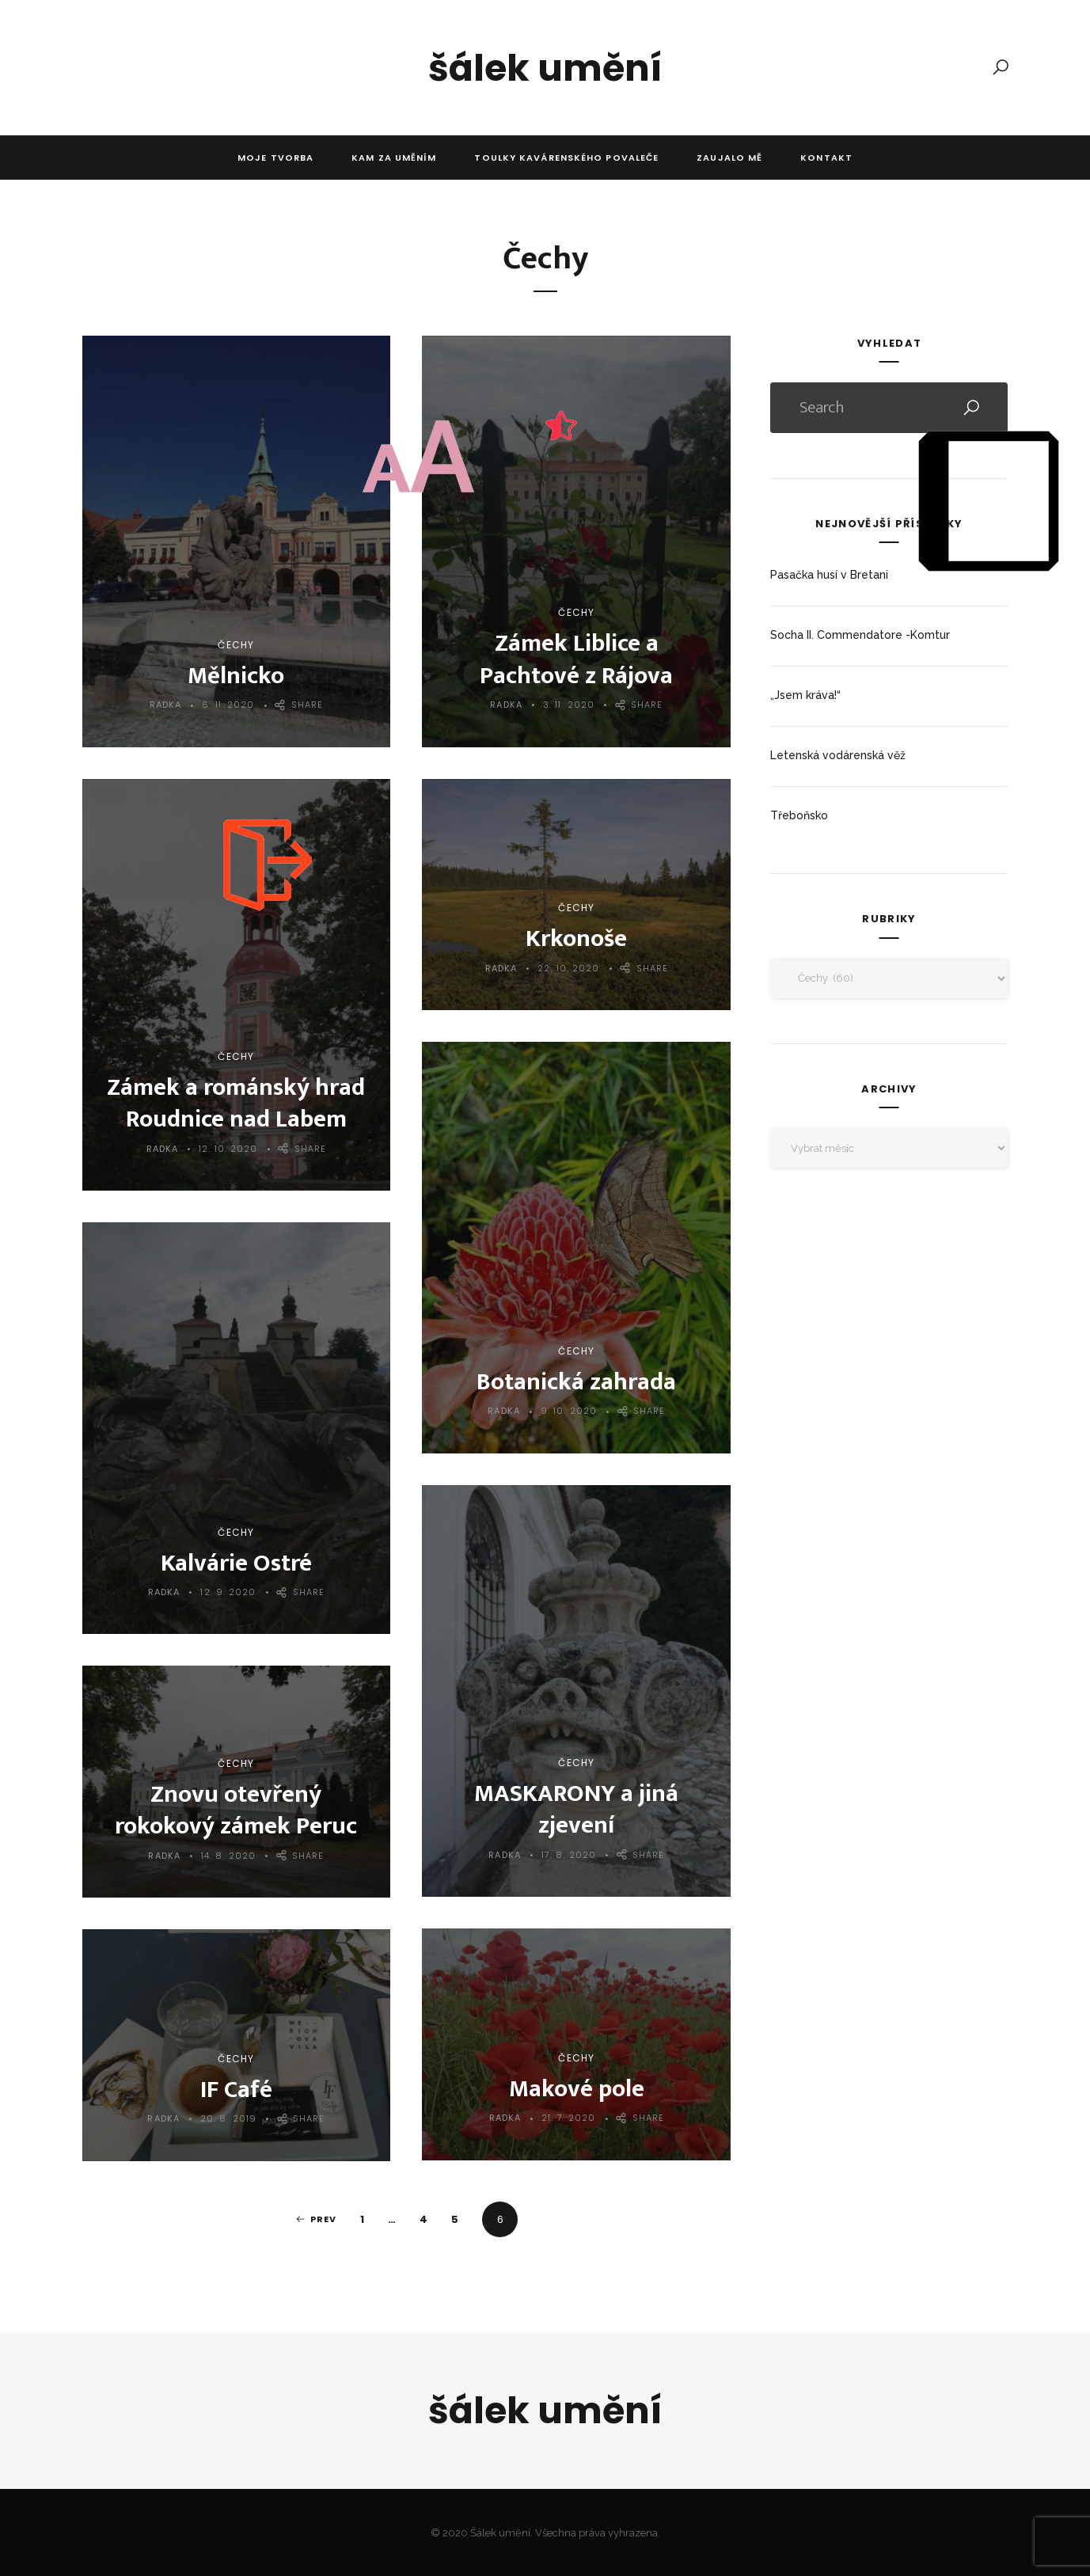 This screenshot has height=2576, width=1090. Describe the element at coordinates (418, 452) in the screenshot. I see `adjust text size settings` at that location.